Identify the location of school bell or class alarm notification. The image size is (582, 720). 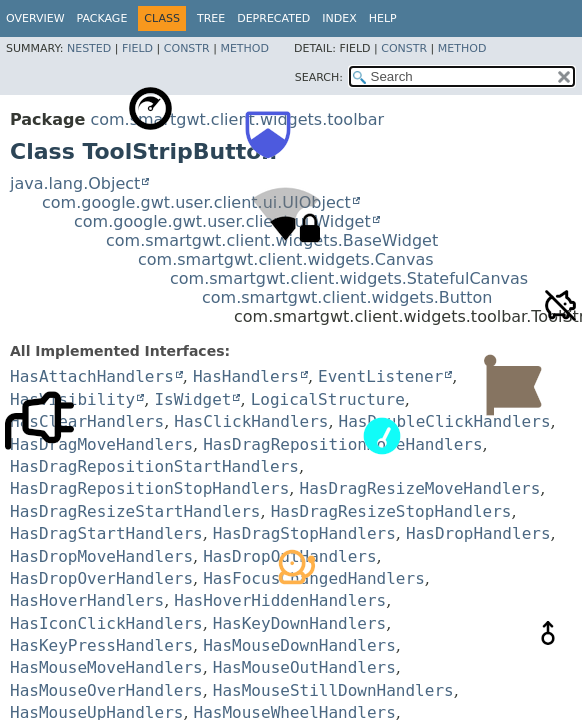
(296, 567).